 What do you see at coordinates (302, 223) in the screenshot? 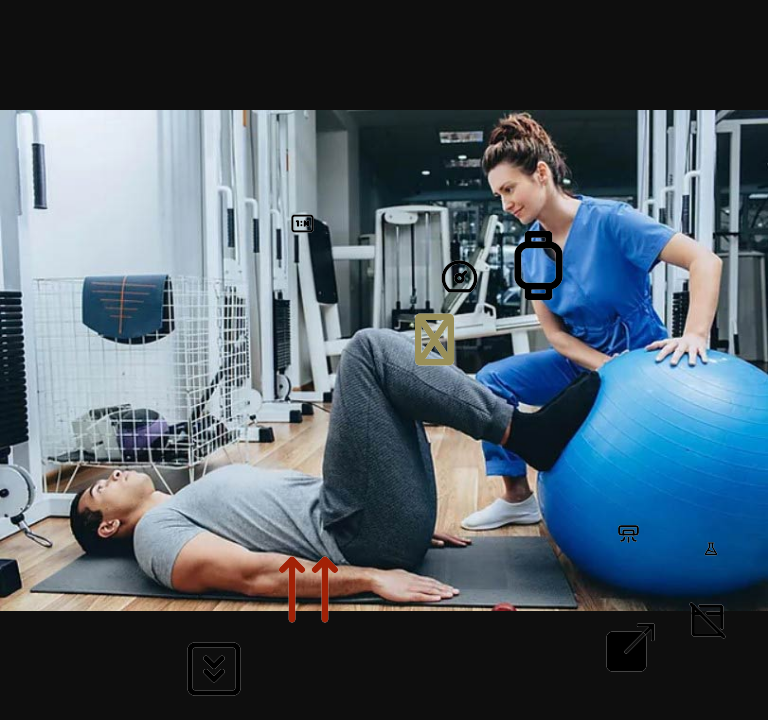
I see `indicates a one-to-many database relationship` at bounding box center [302, 223].